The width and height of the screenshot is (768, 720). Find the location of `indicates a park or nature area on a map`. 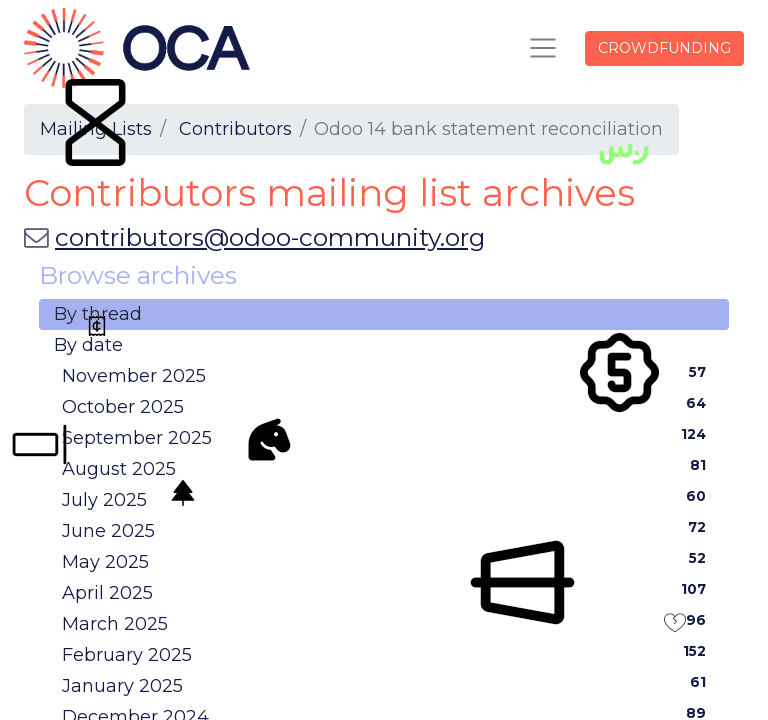

indicates a park or nature area on a map is located at coordinates (183, 493).